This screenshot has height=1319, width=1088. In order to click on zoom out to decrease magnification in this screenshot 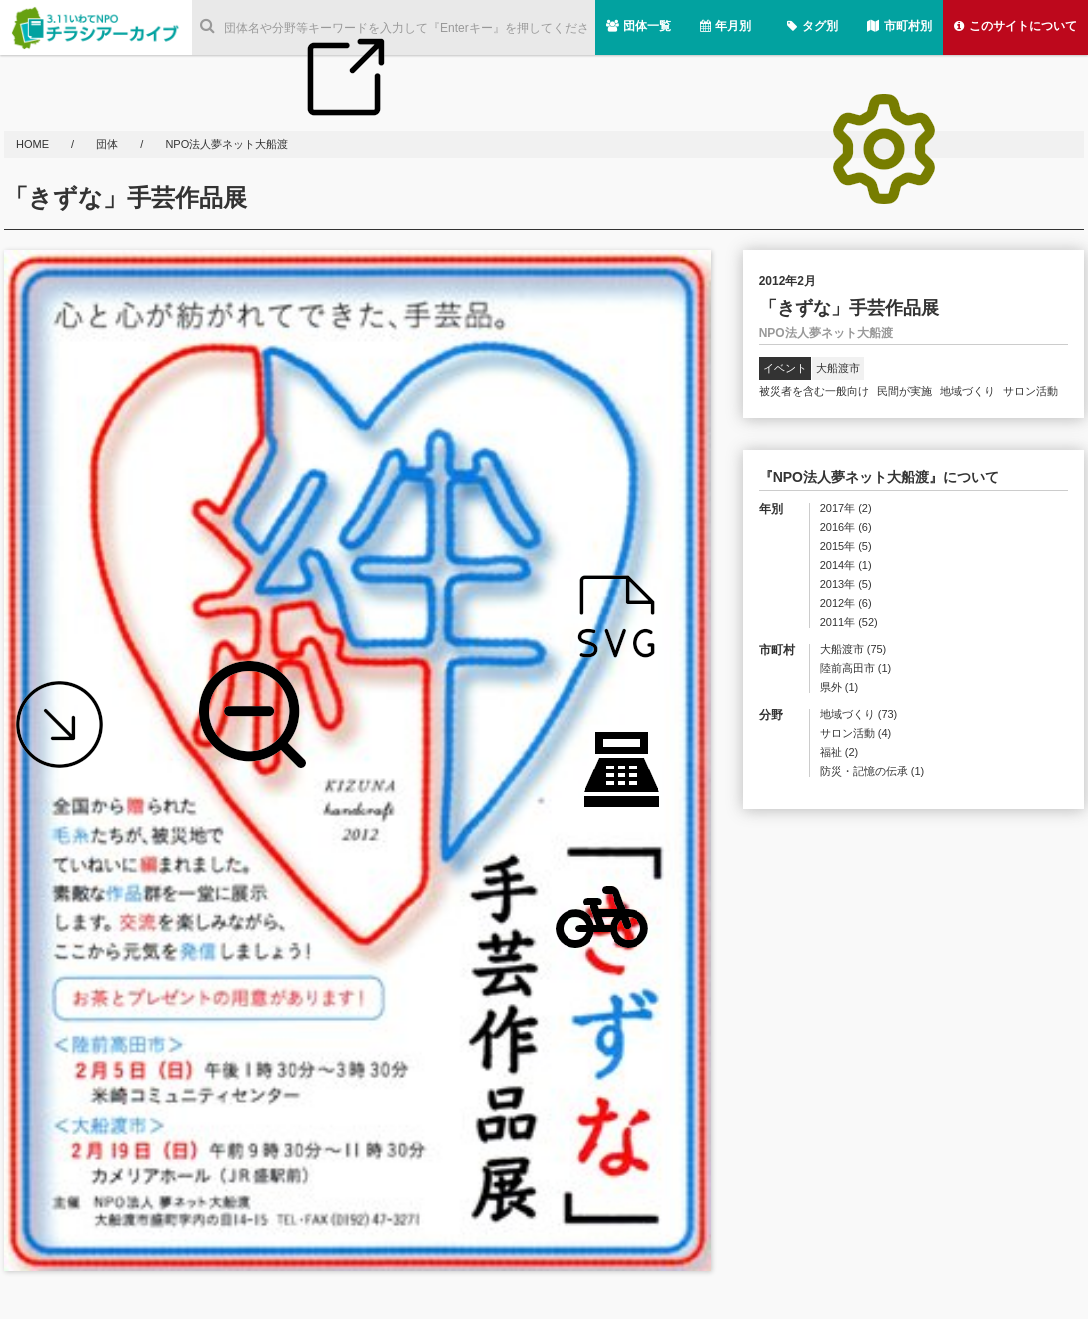, I will do `click(252, 714)`.